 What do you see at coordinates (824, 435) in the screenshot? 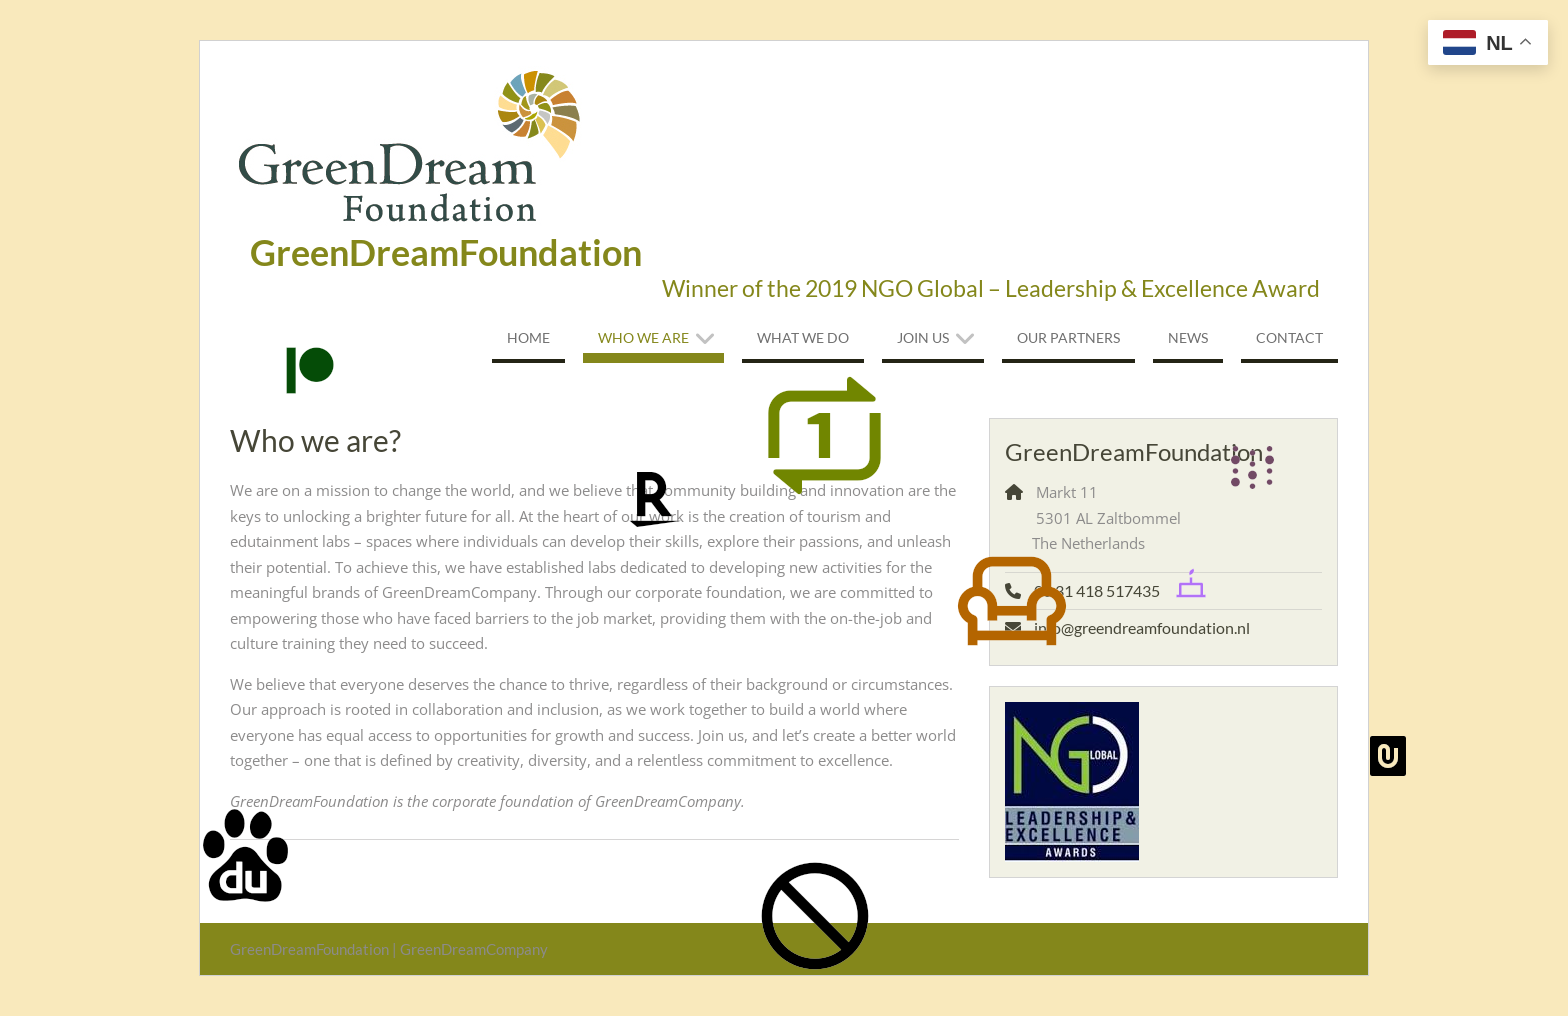
I see `repeat the current track` at bounding box center [824, 435].